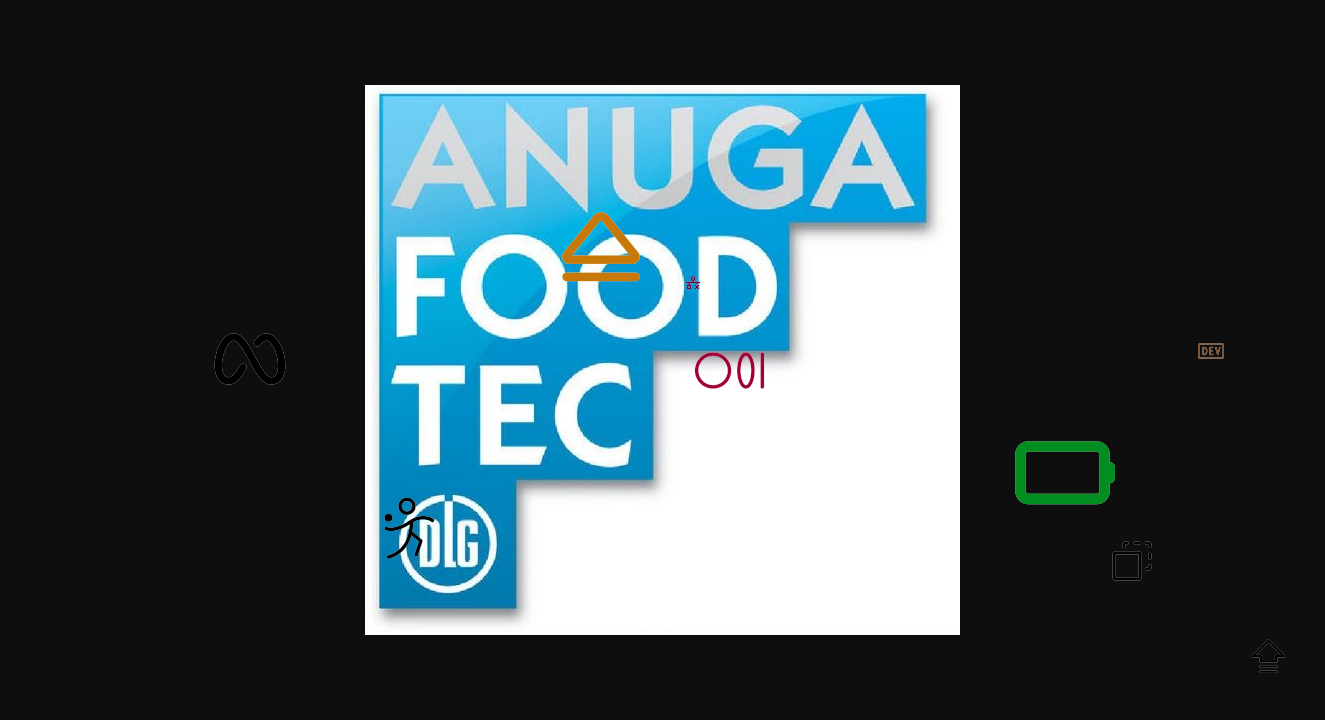  I want to click on indicates battery is empty or critically low, so click(1062, 467).